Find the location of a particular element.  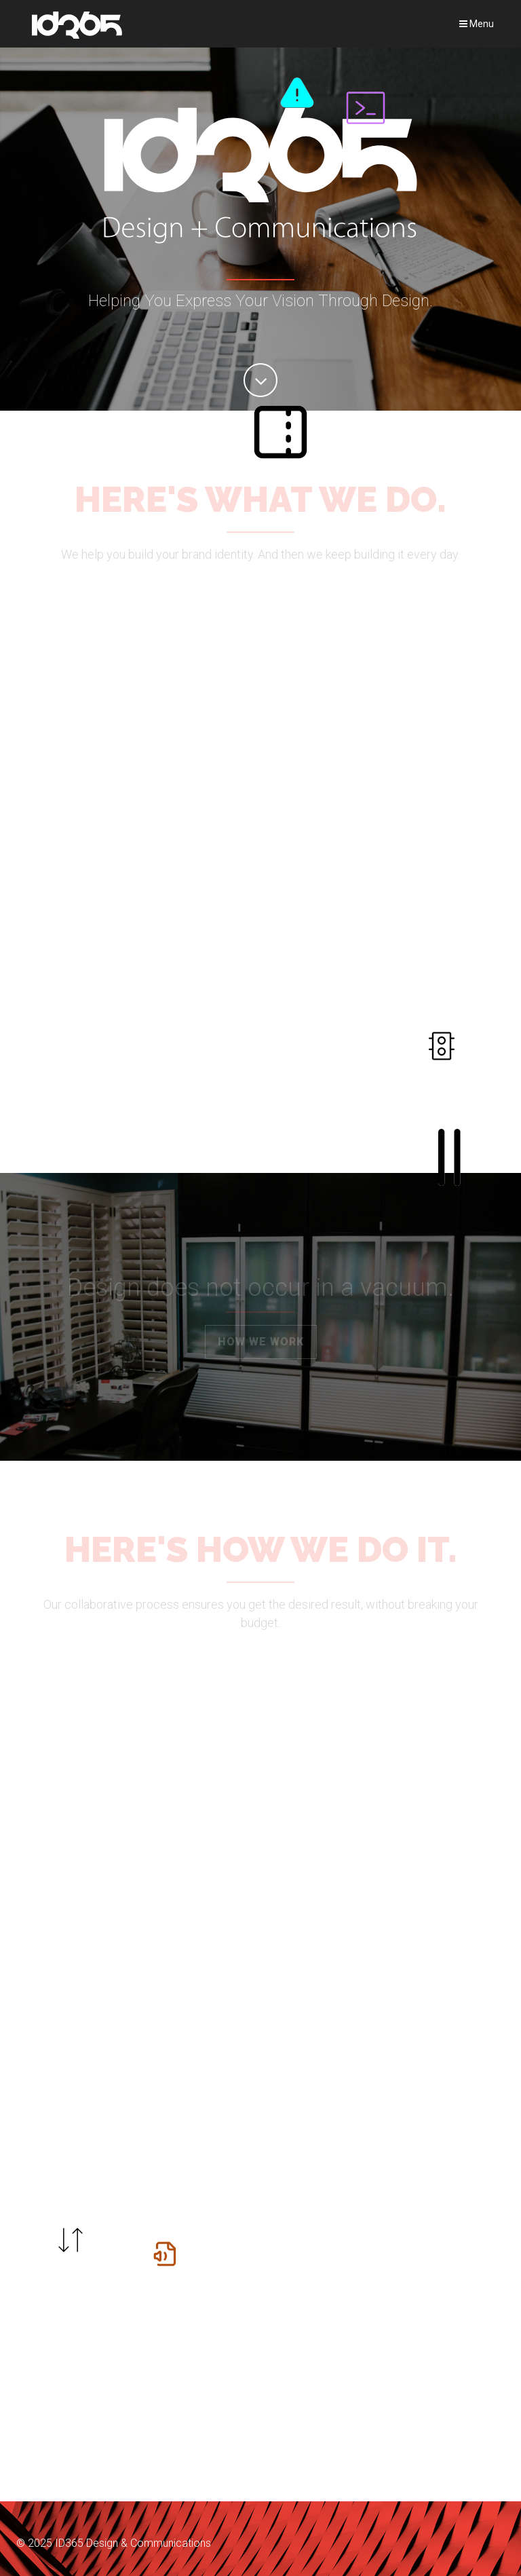

open audio file is located at coordinates (166, 2254).